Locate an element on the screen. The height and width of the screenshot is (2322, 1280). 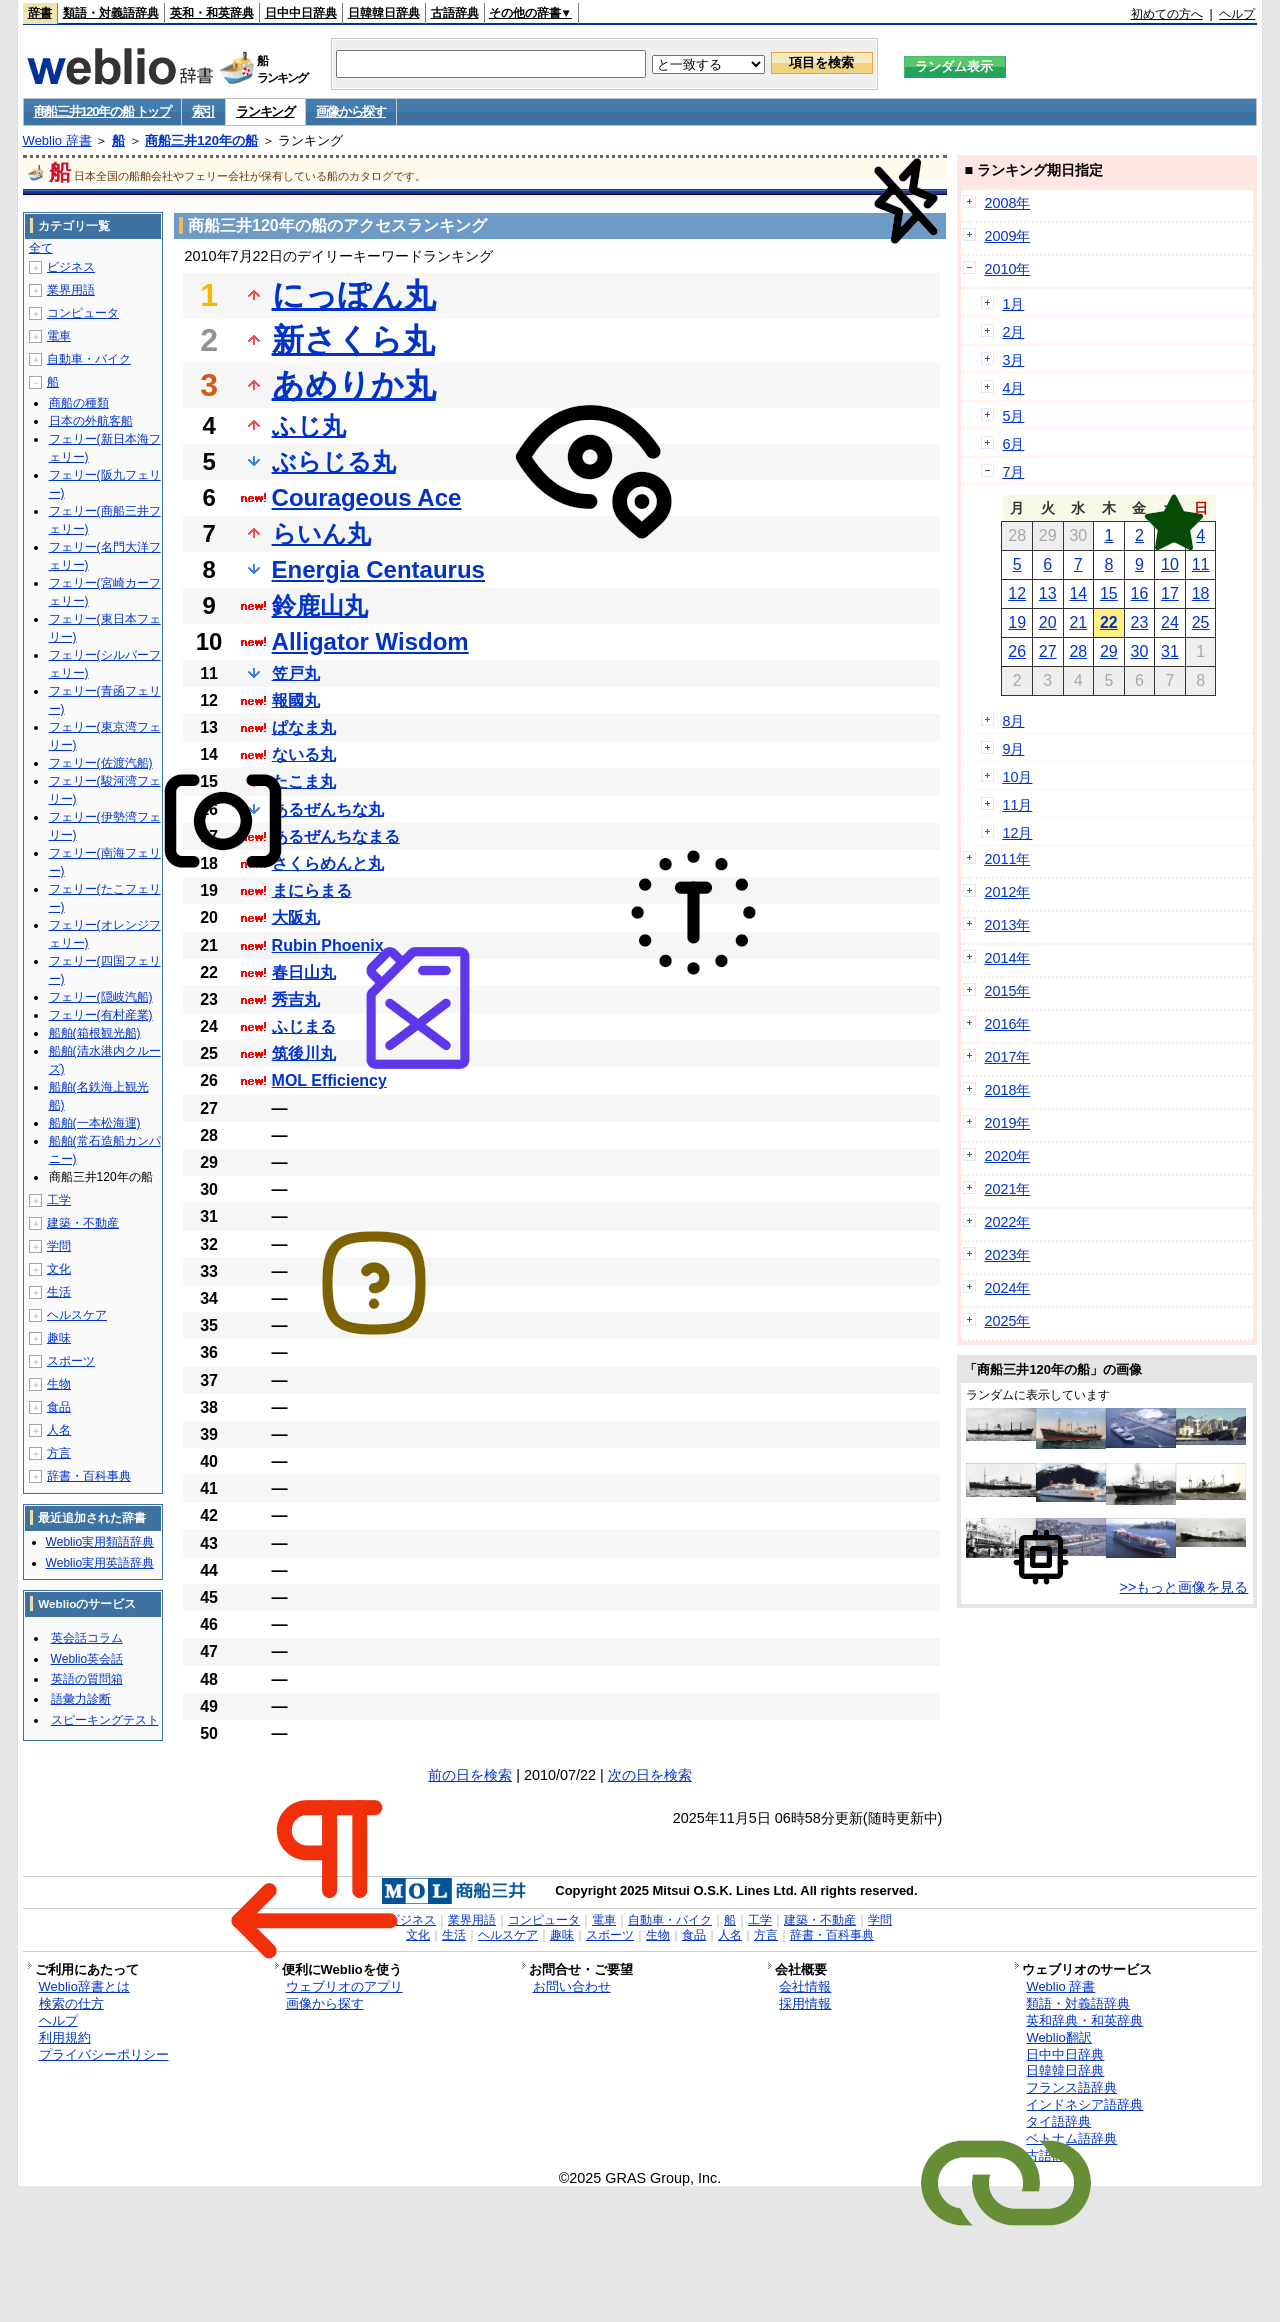
view system processor information is located at coordinates (1041, 1557).